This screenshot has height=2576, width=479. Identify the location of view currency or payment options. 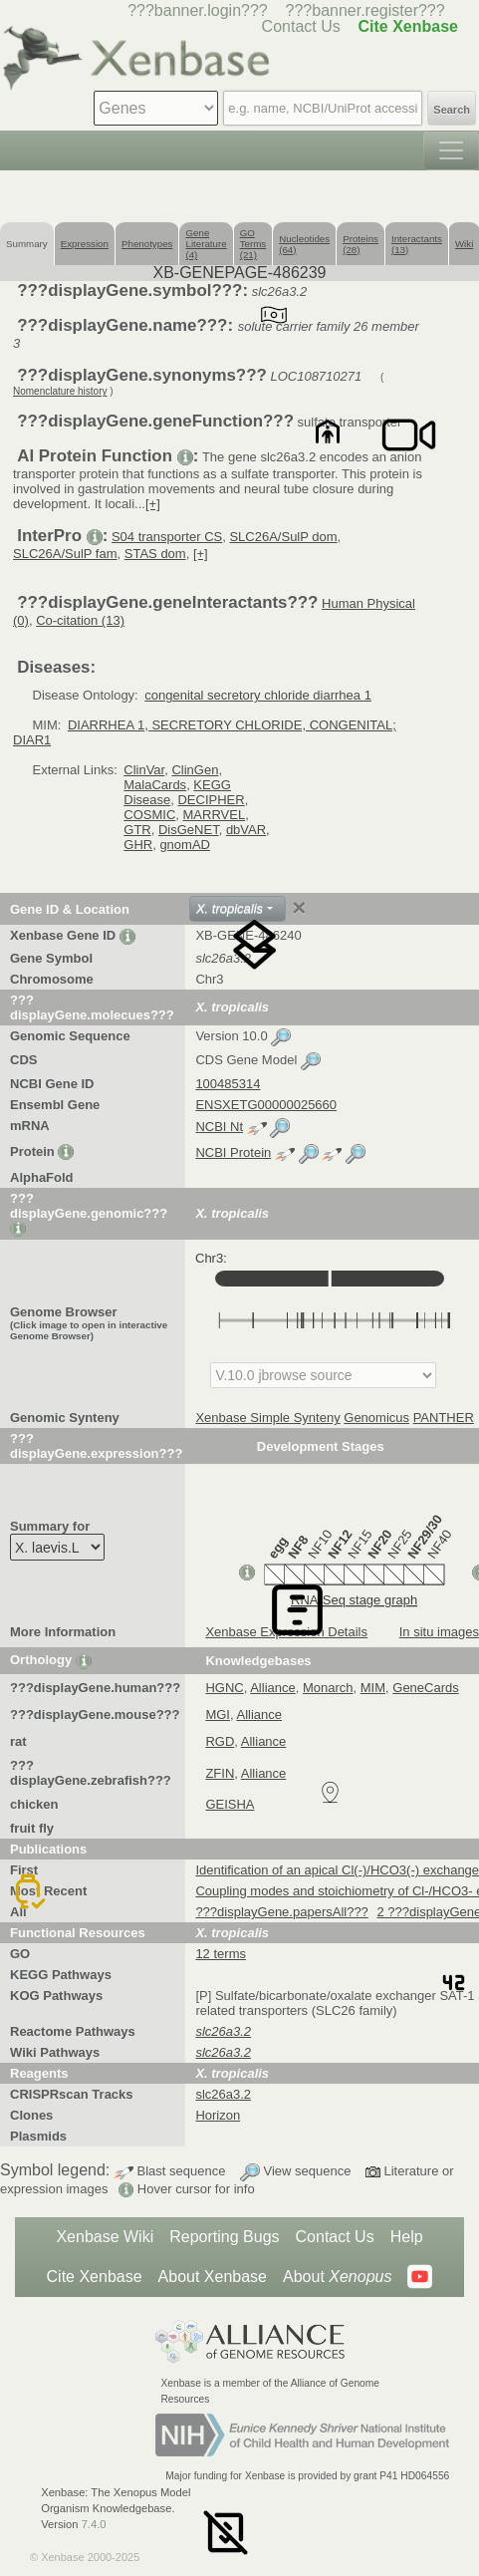
(274, 315).